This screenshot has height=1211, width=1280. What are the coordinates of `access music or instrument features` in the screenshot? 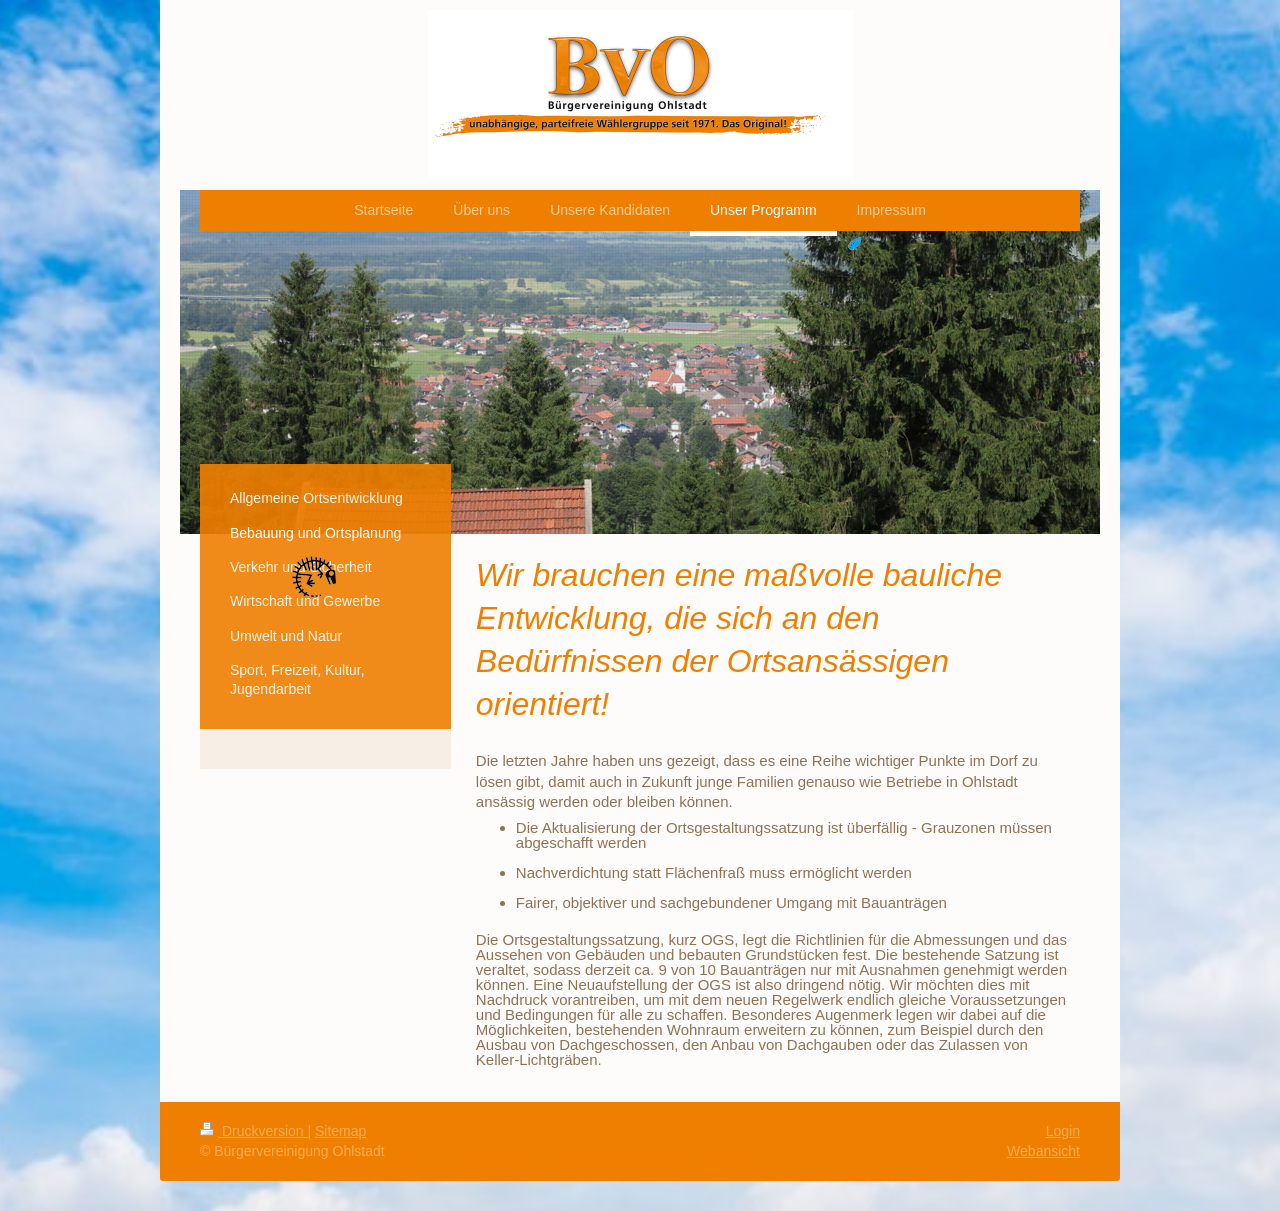 It's located at (855, 244).